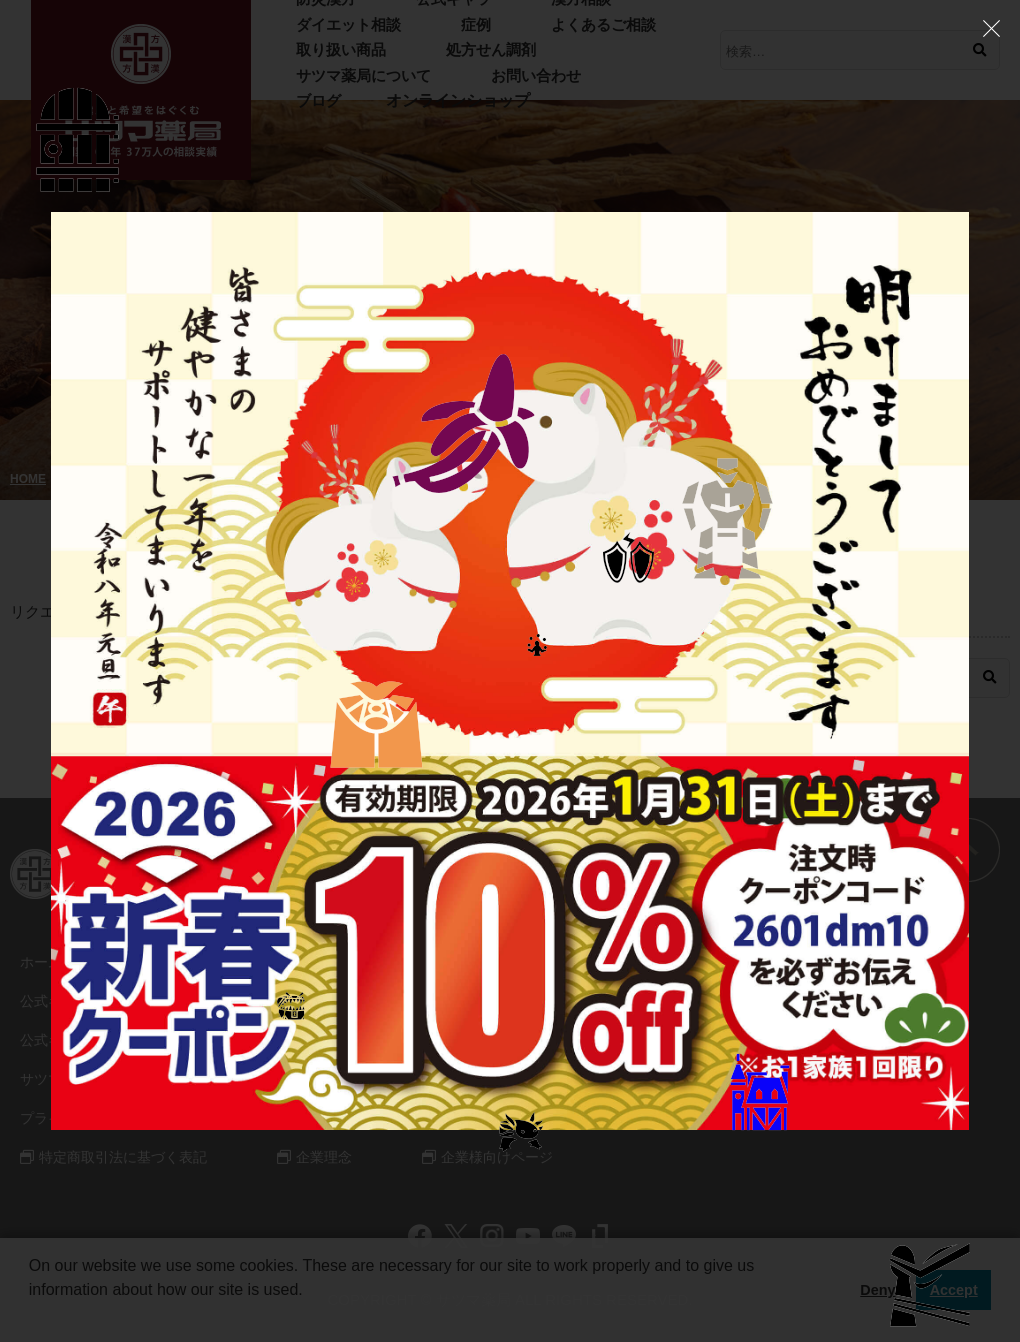 The width and height of the screenshot is (1020, 1342). Describe the element at coordinates (727, 518) in the screenshot. I see `select battle mech unit in game` at that location.